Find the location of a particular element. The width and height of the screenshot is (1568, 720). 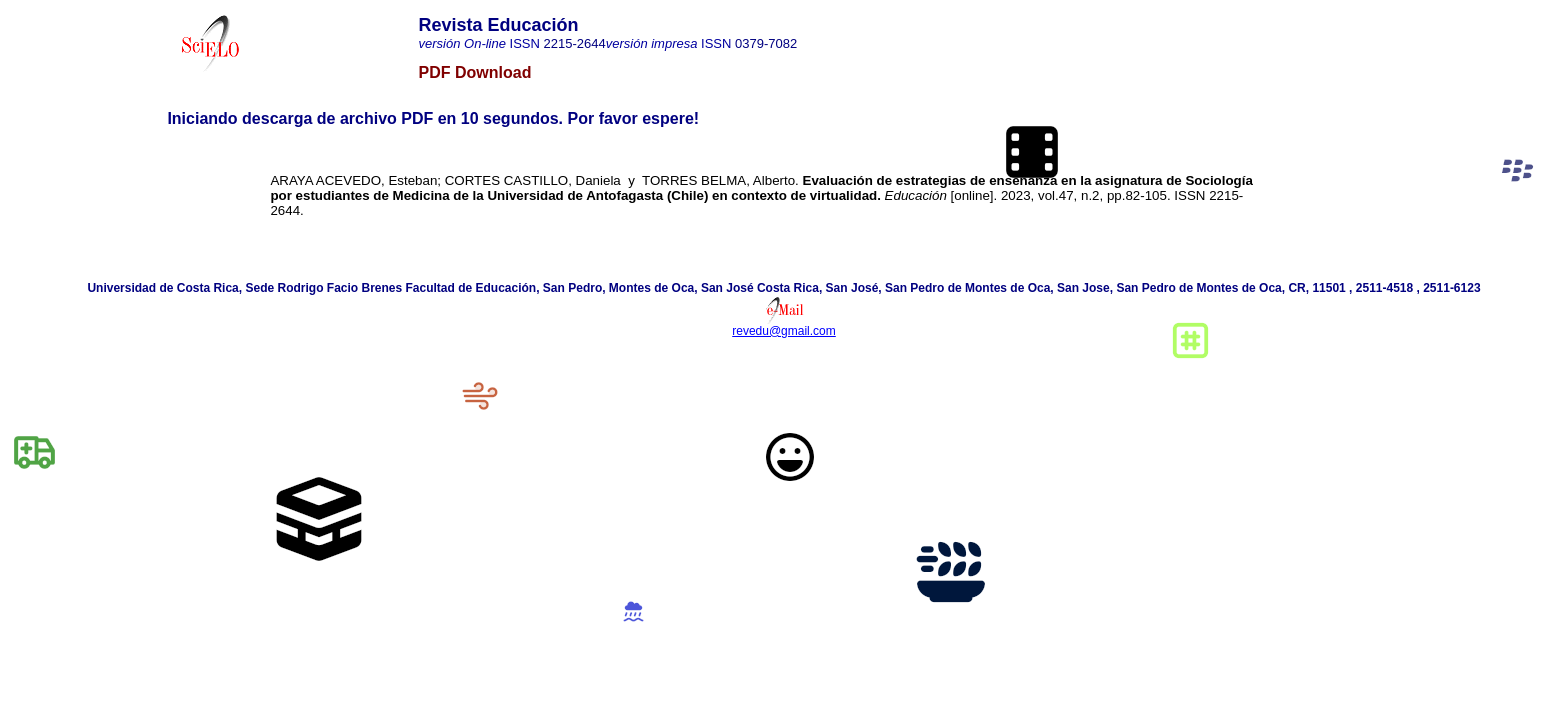

view video or movie content is located at coordinates (1032, 152).